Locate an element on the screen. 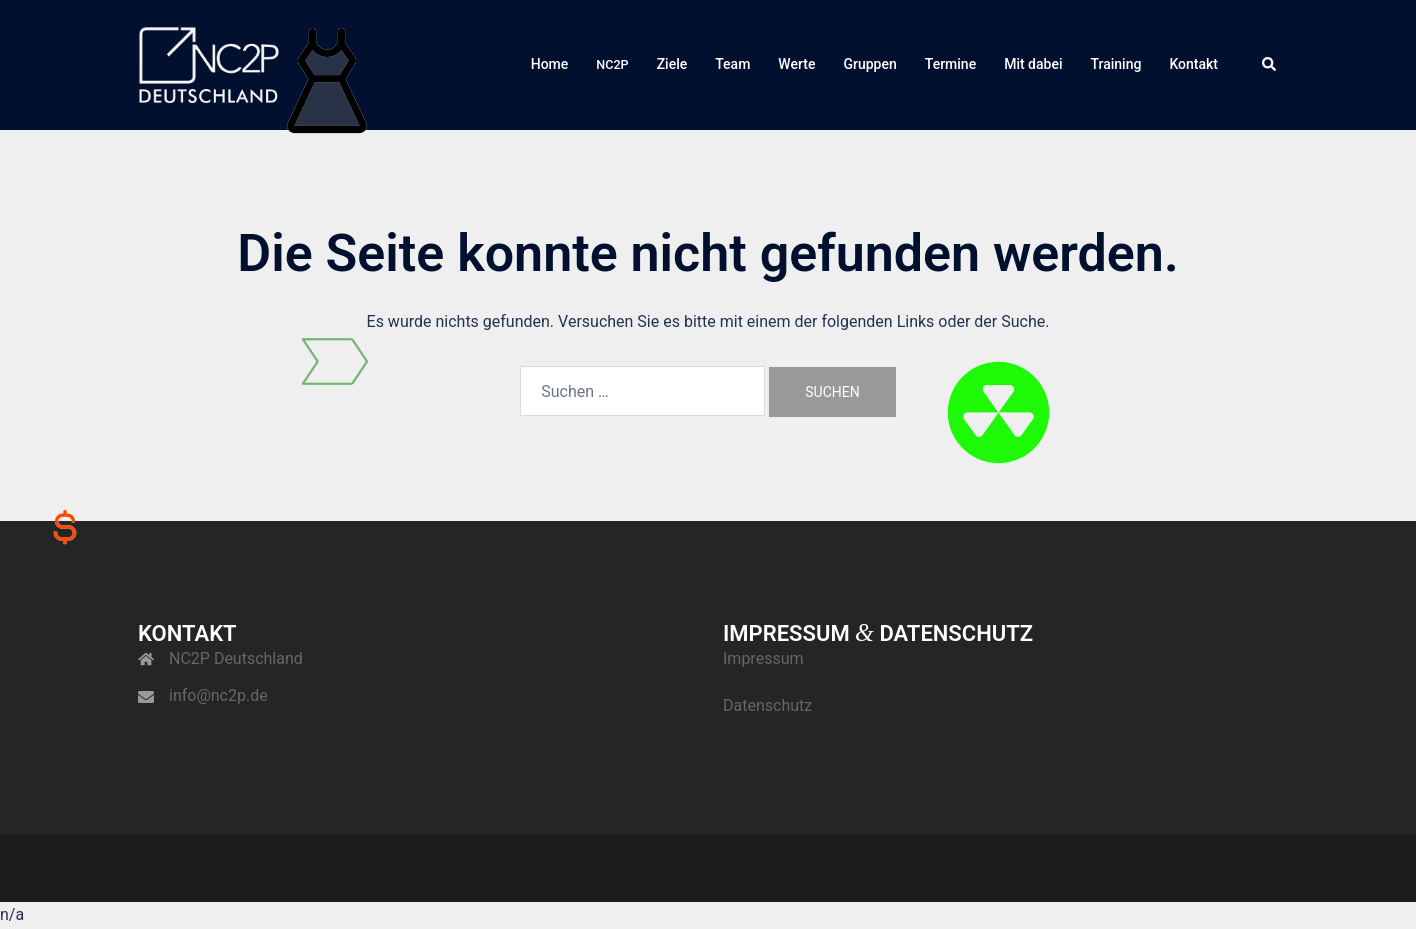 This screenshot has width=1416, height=929. browse women's clothing or dresses is located at coordinates (327, 86).